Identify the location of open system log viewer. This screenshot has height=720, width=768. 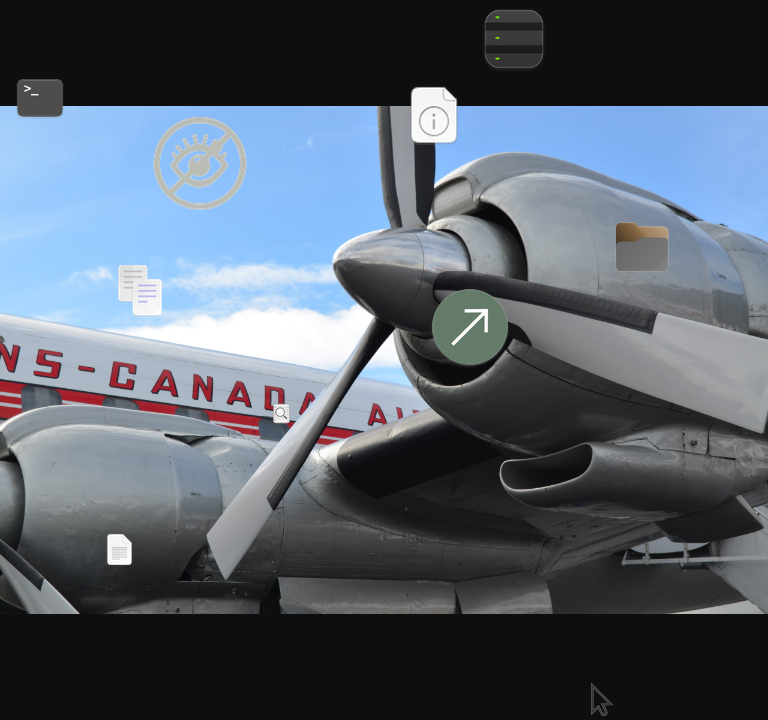
(281, 413).